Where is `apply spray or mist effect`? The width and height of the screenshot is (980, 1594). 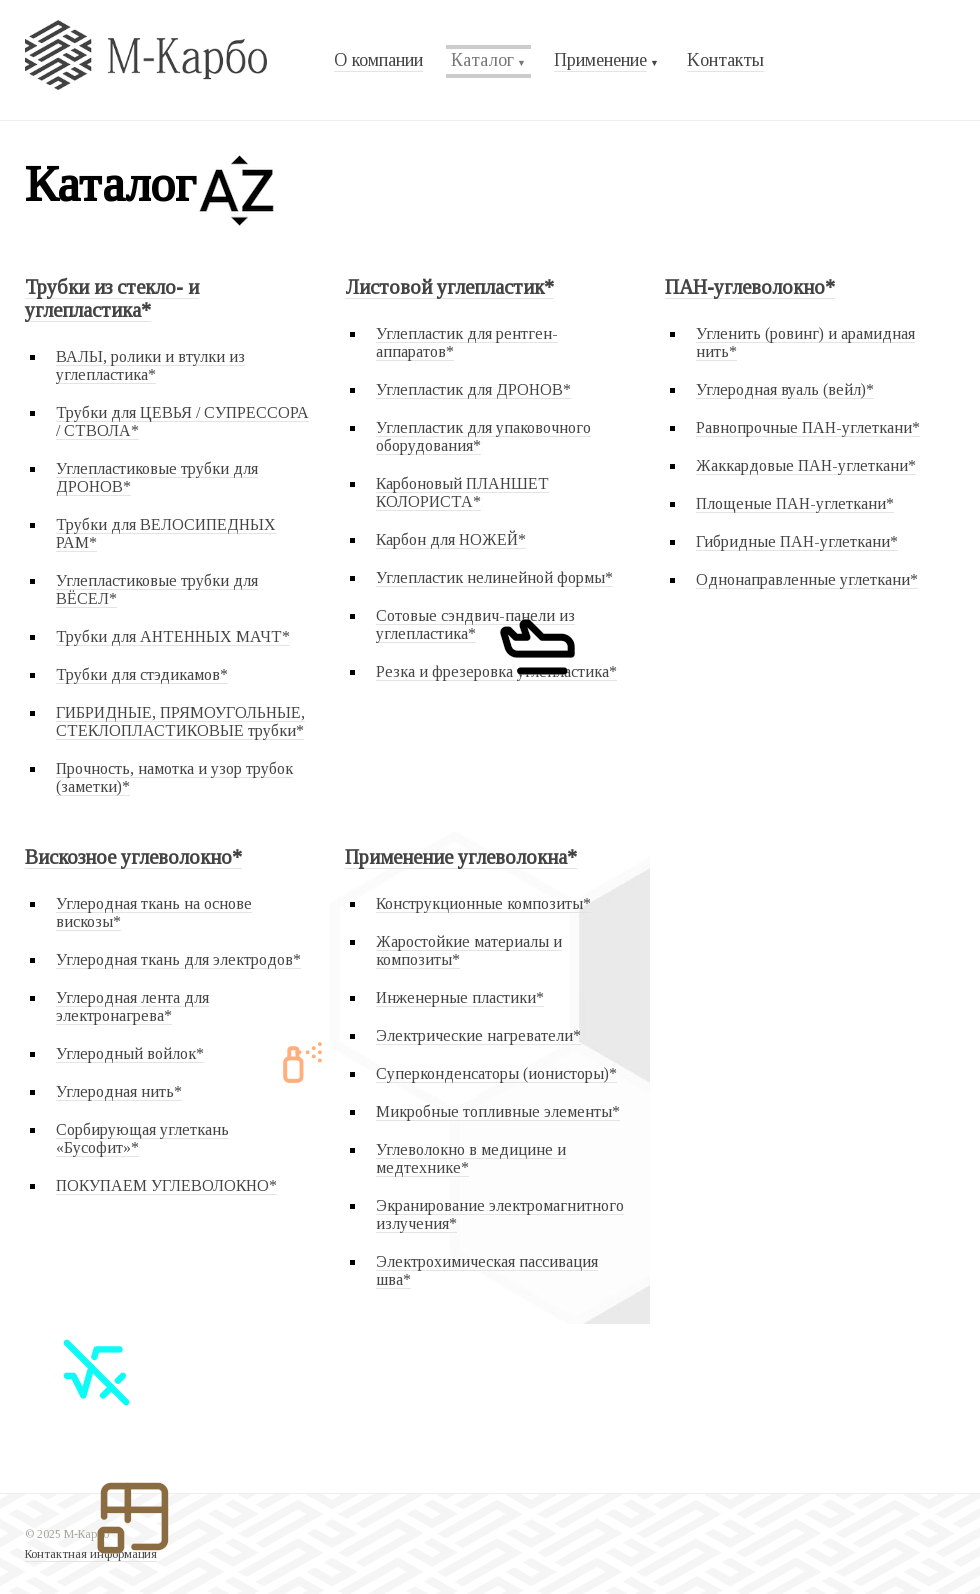
apply spray or mist effect is located at coordinates (301, 1062).